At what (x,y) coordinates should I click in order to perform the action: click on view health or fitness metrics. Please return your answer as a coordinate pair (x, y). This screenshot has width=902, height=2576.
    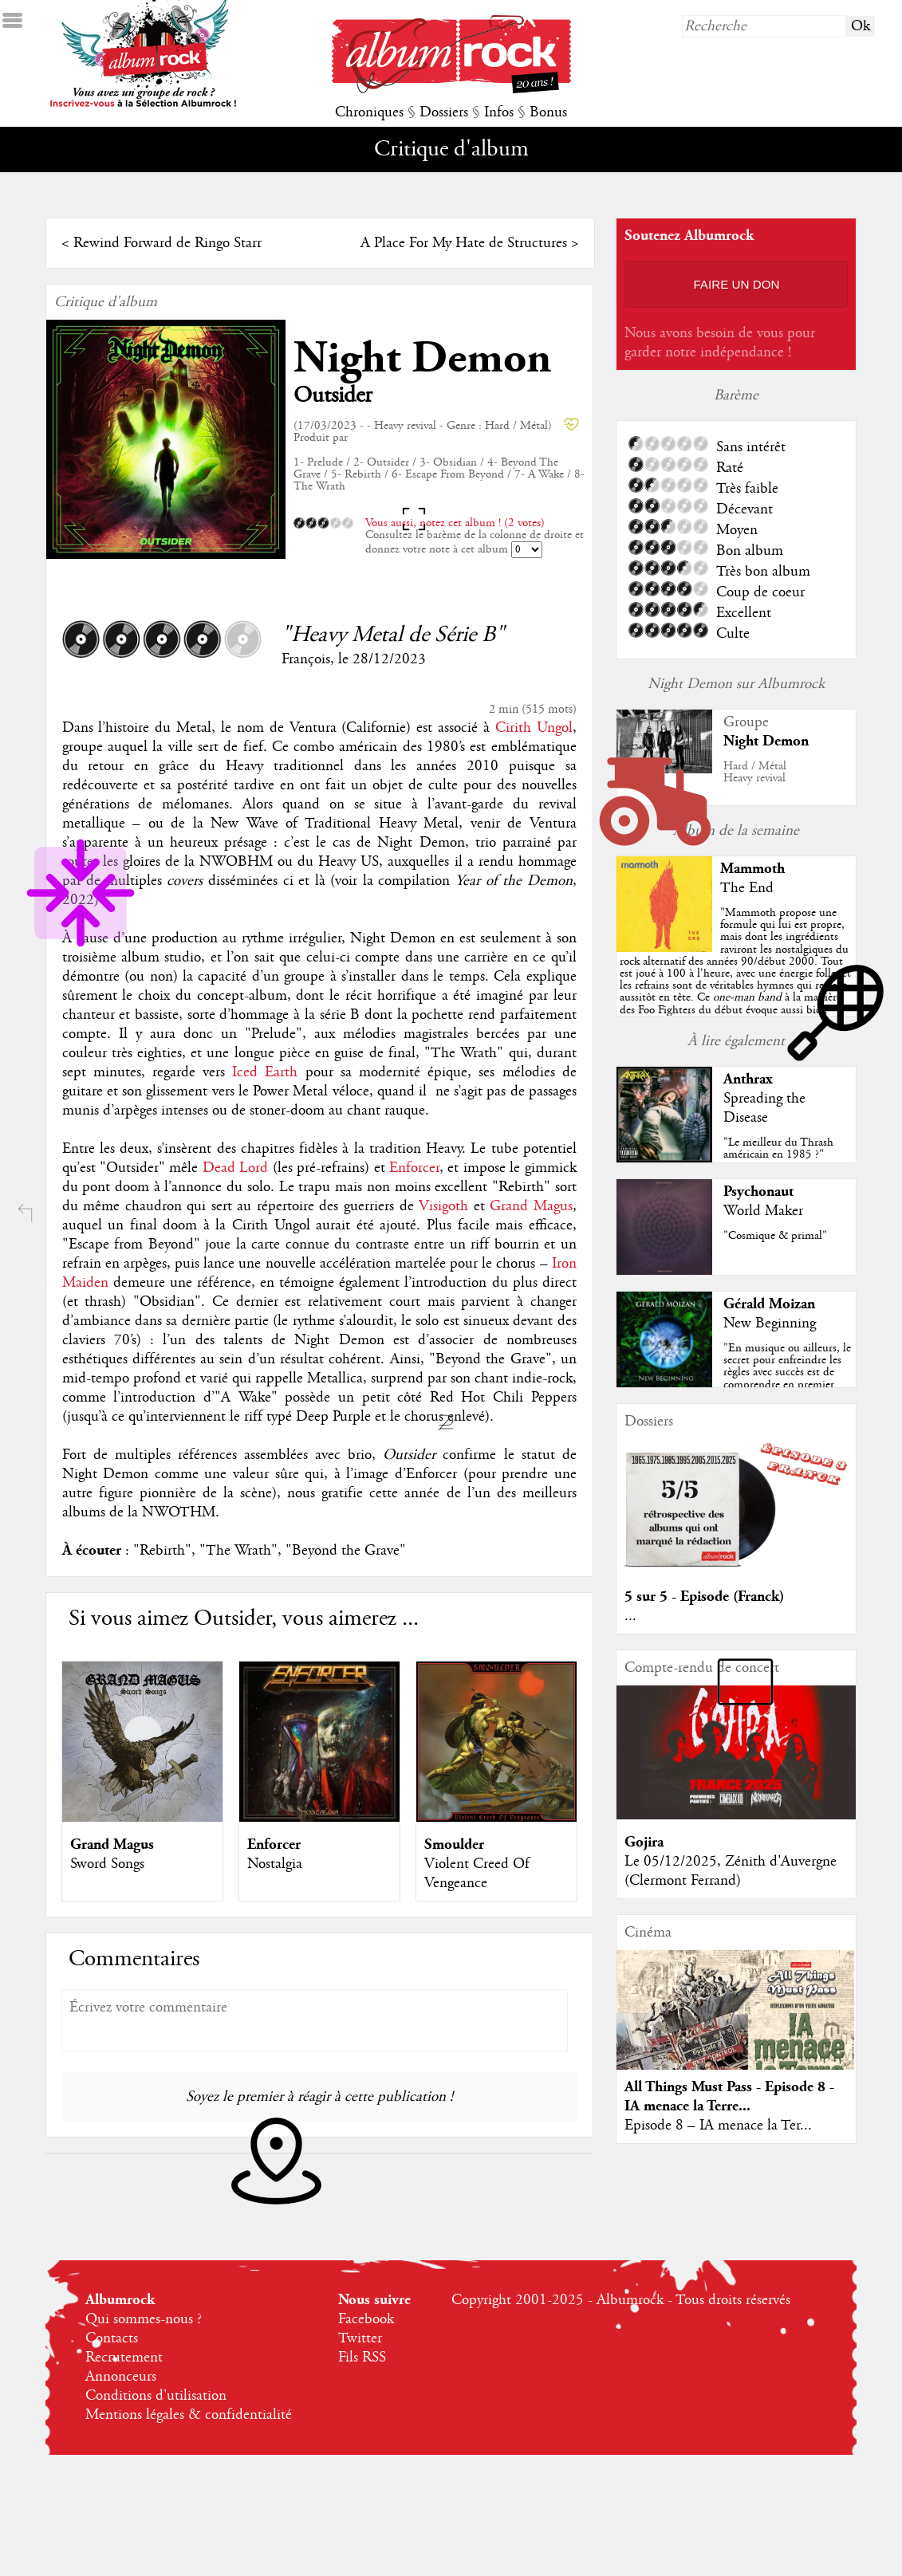
    Looking at the image, I should click on (571, 423).